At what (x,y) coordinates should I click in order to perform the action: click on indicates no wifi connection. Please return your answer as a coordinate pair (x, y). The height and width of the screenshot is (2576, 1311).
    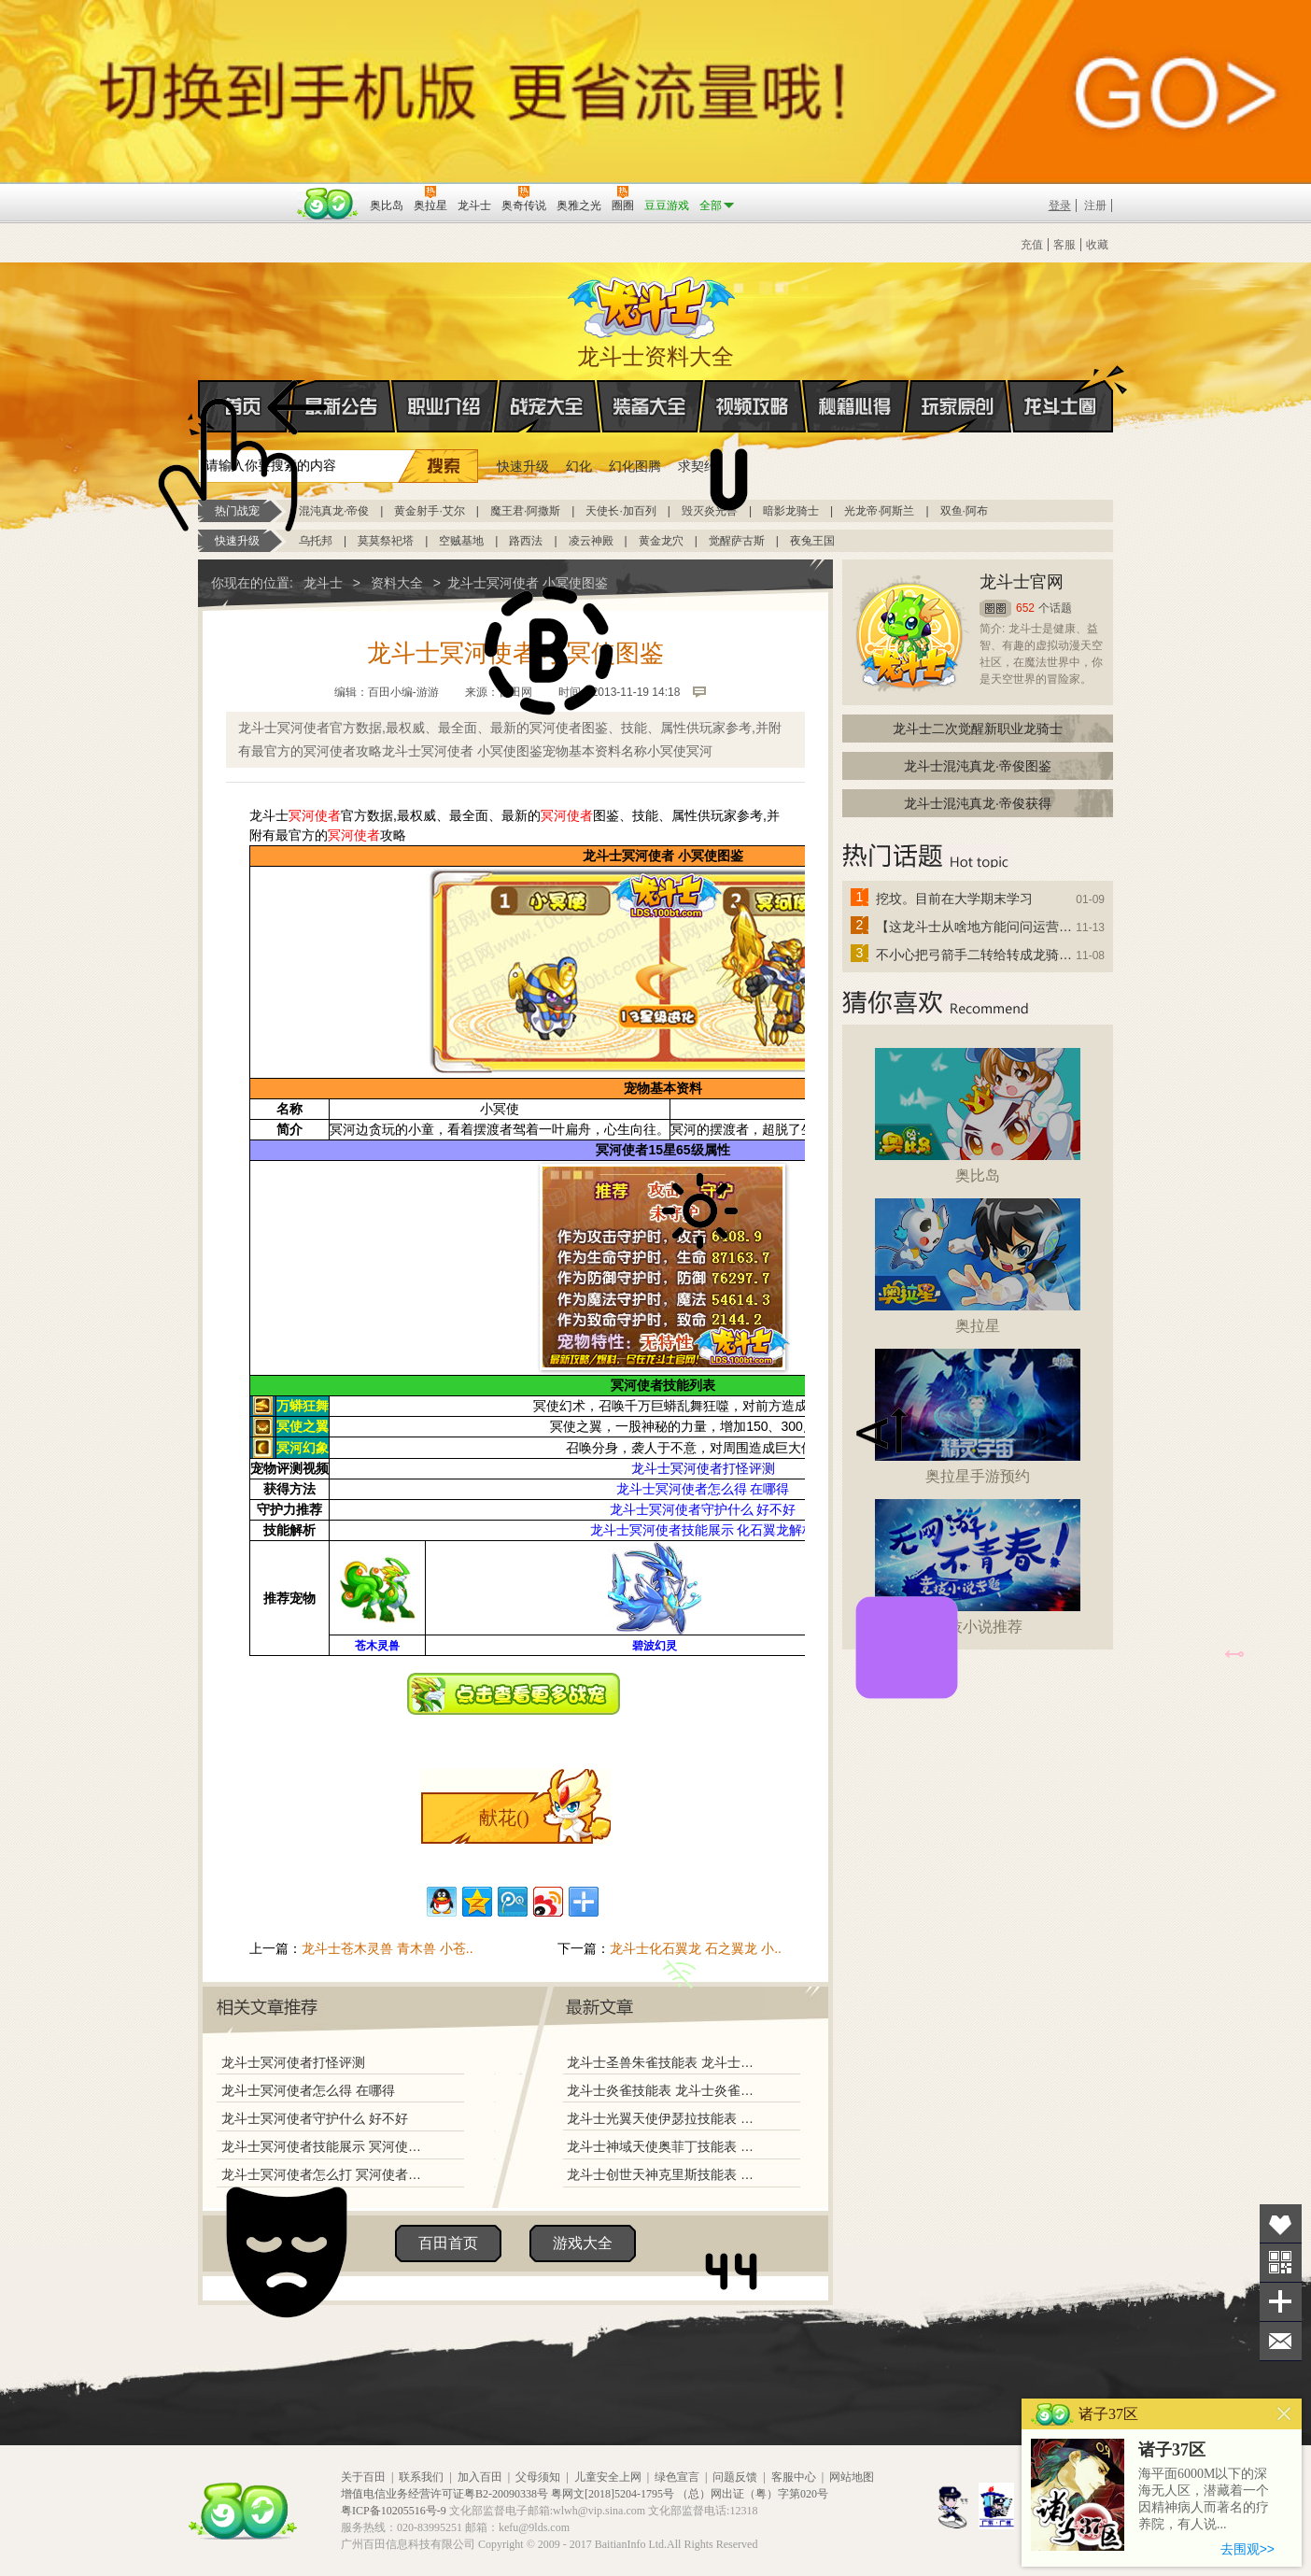
    Looking at the image, I should click on (679, 1974).